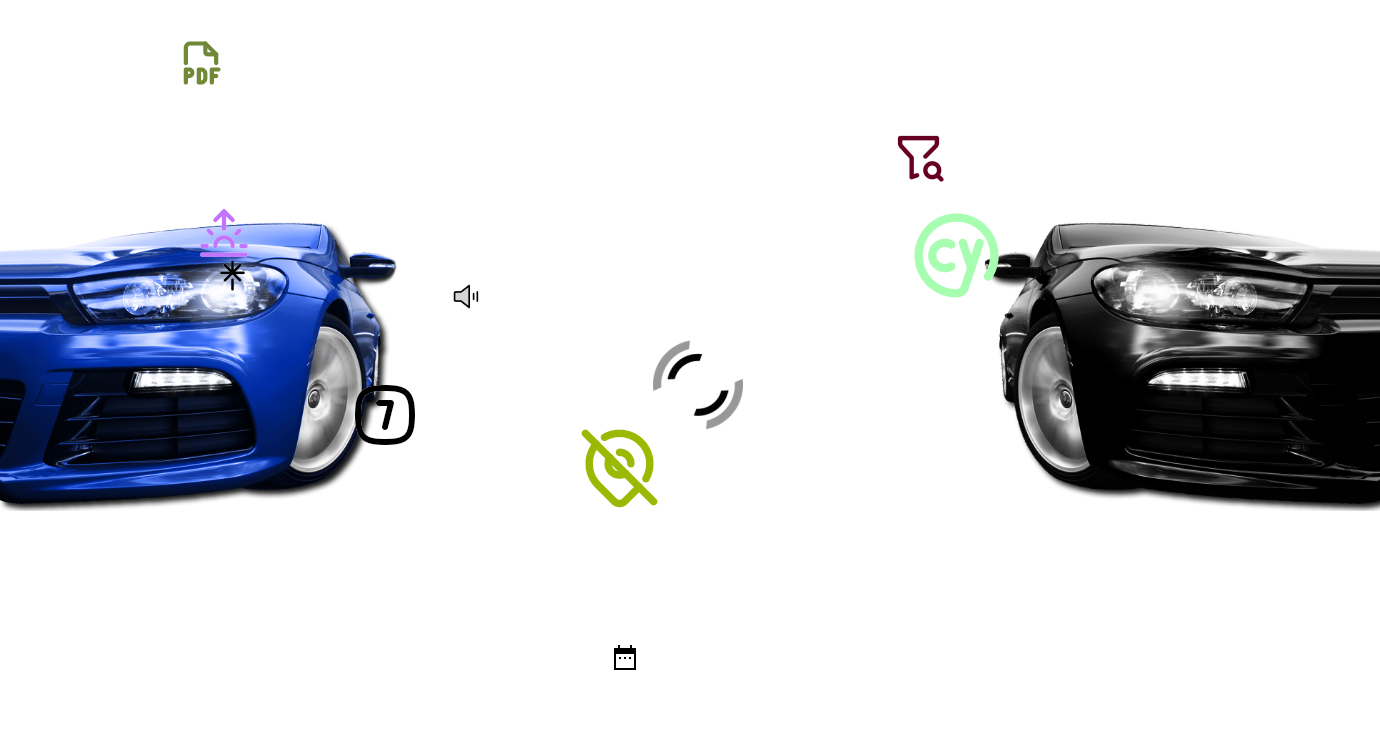 This screenshot has width=1380, height=753. Describe the element at coordinates (224, 233) in the screenshot. I see `set a morning alarm or wake-up time` at that location.